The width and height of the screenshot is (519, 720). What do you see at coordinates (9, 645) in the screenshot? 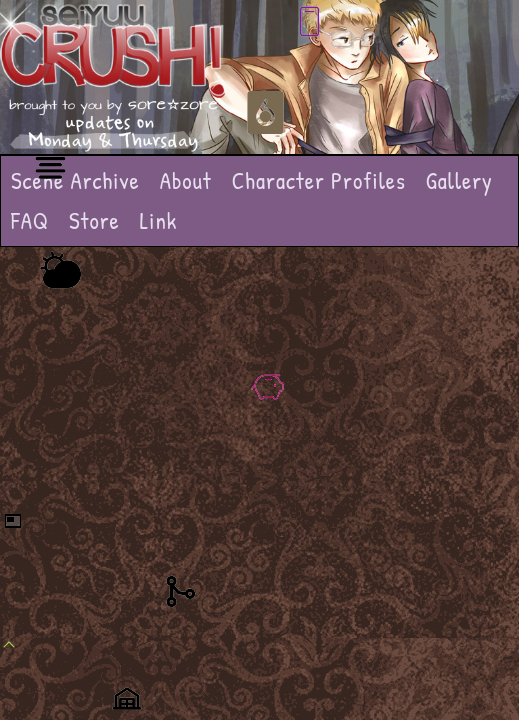
I see `collapse an expanded section` at bounding box center [9, 645].